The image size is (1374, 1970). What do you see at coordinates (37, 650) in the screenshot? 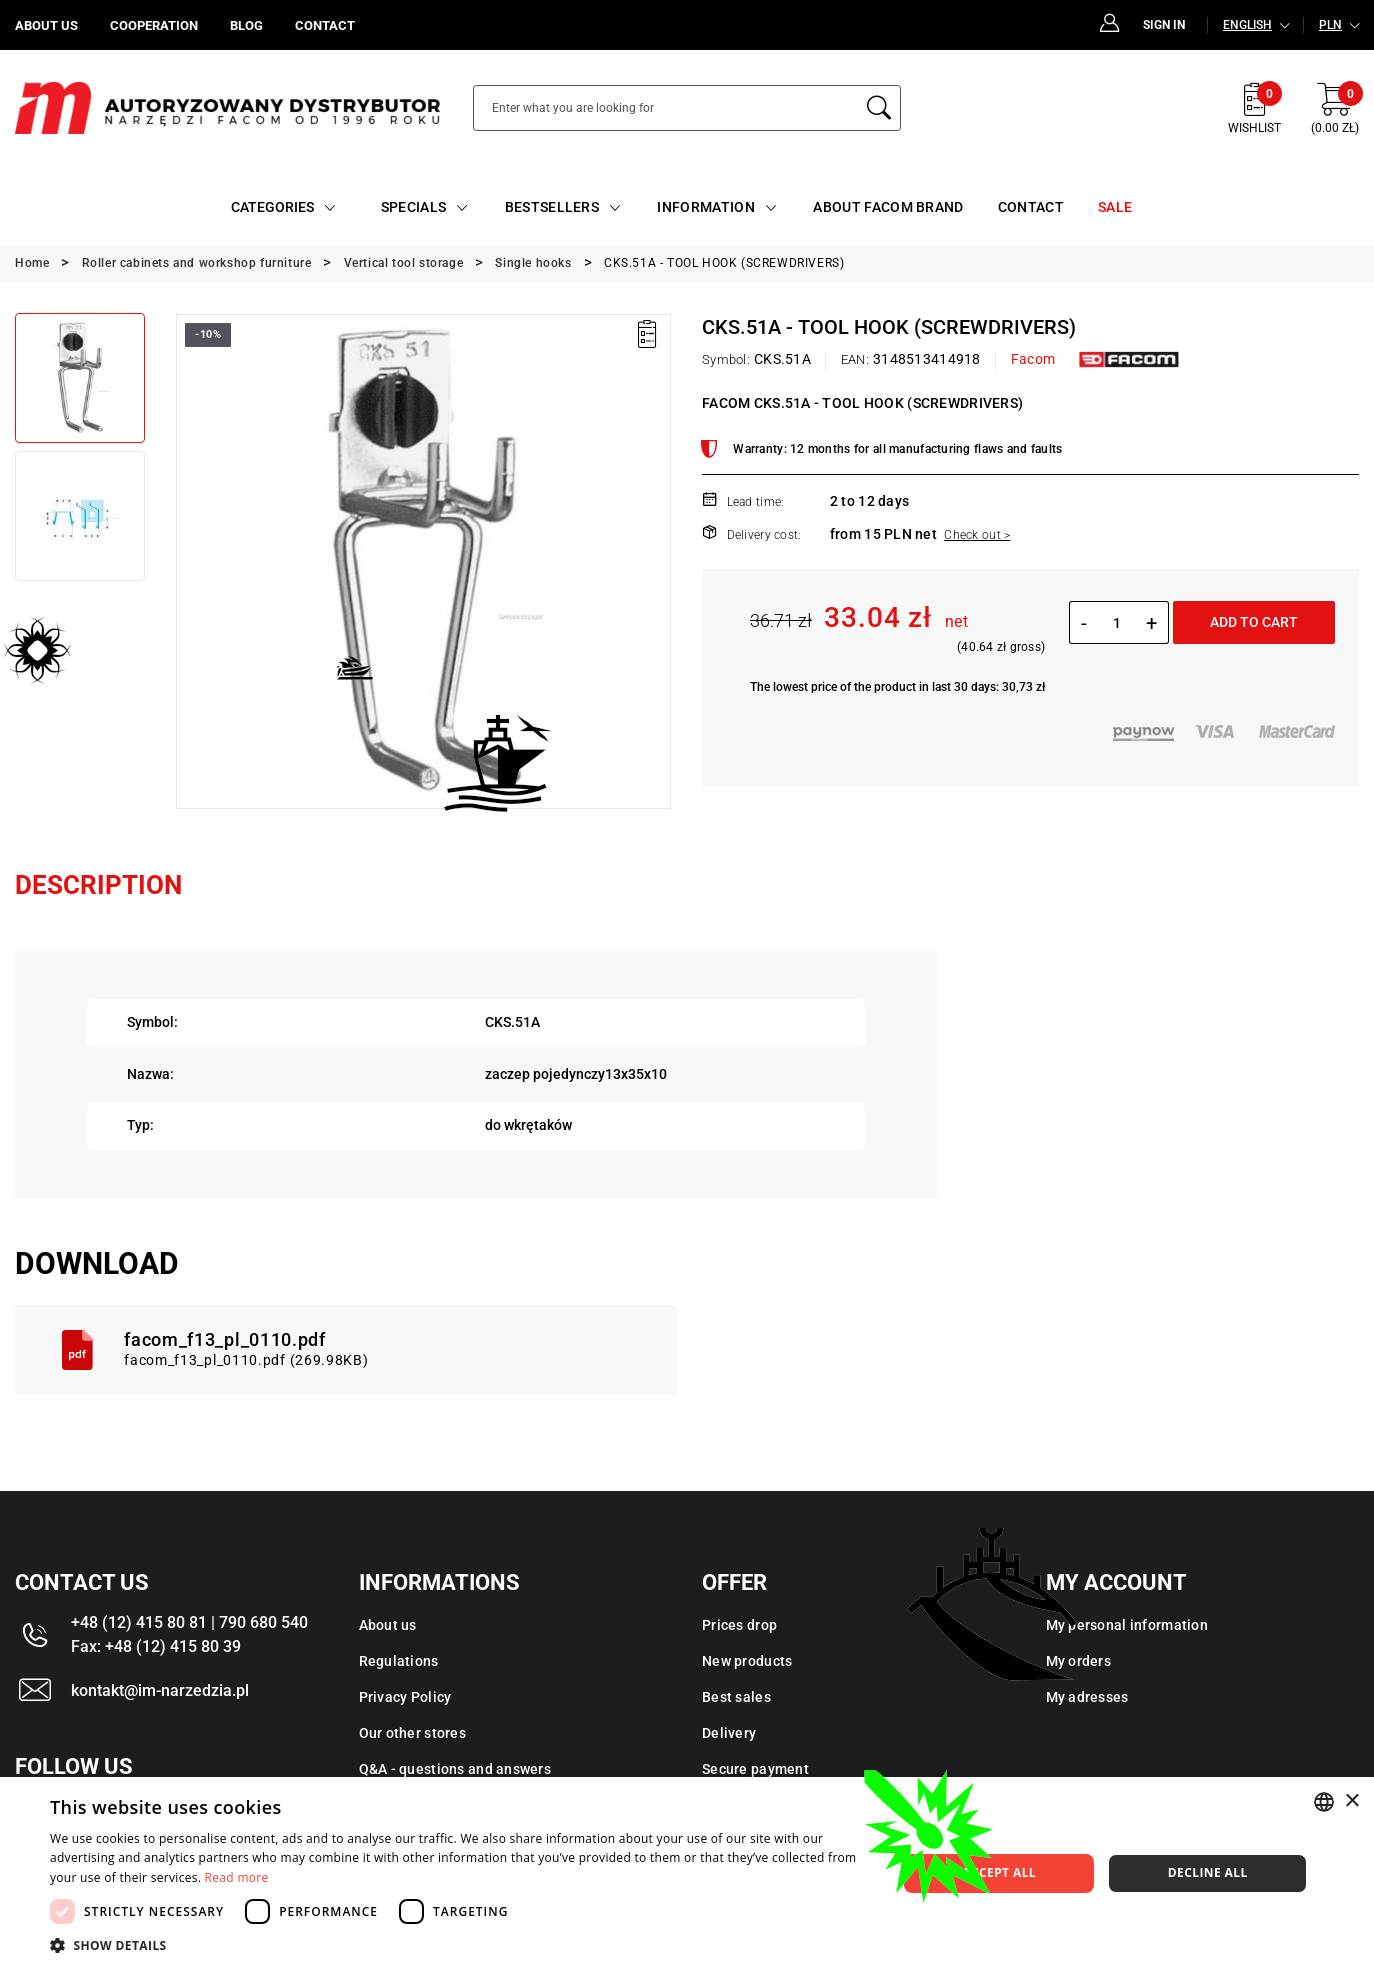
I see `decorative design element or divider` at bounding box center [37, 650].